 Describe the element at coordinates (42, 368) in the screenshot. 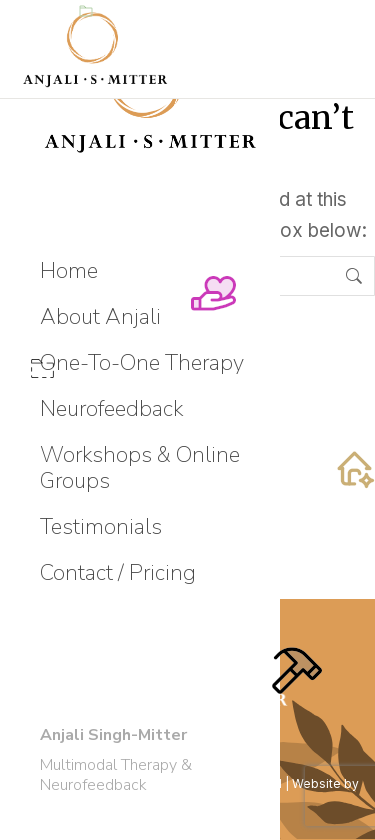

I see `create a new folder` at that location.